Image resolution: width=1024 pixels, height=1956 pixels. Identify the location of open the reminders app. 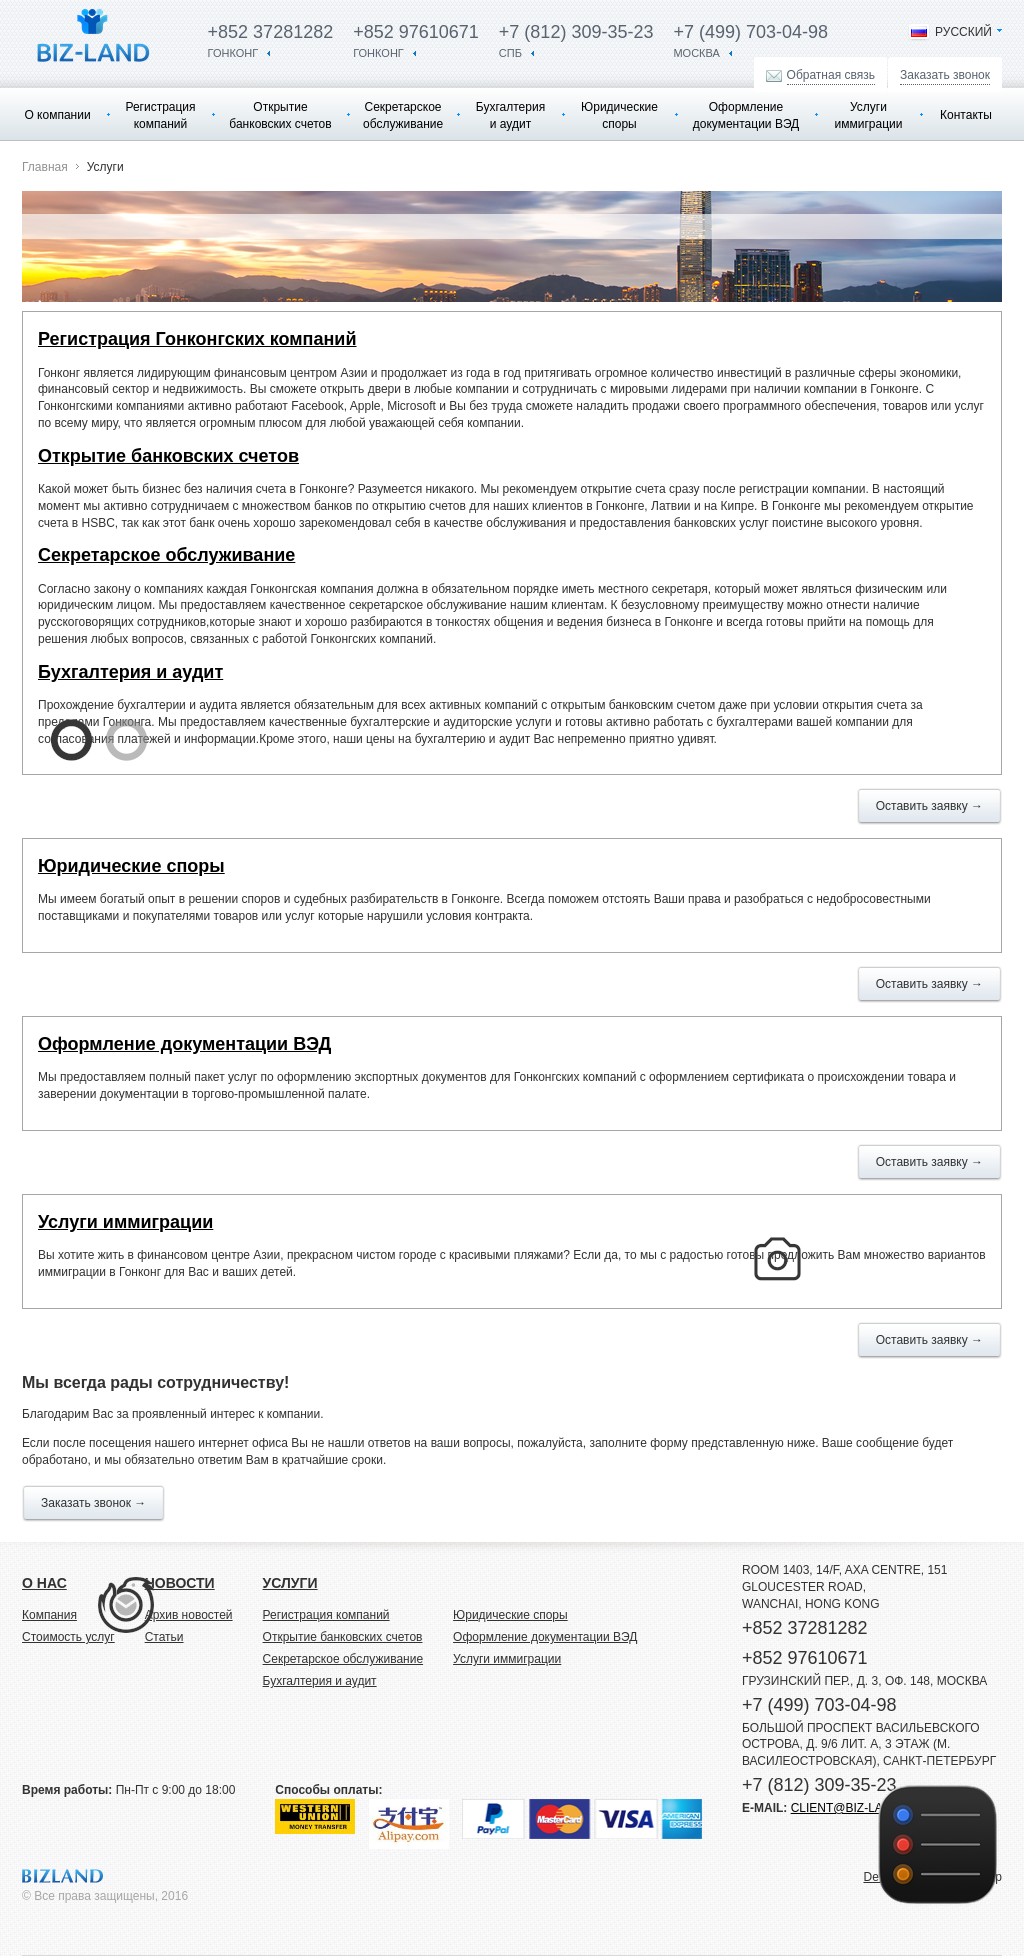
(937, 1844).